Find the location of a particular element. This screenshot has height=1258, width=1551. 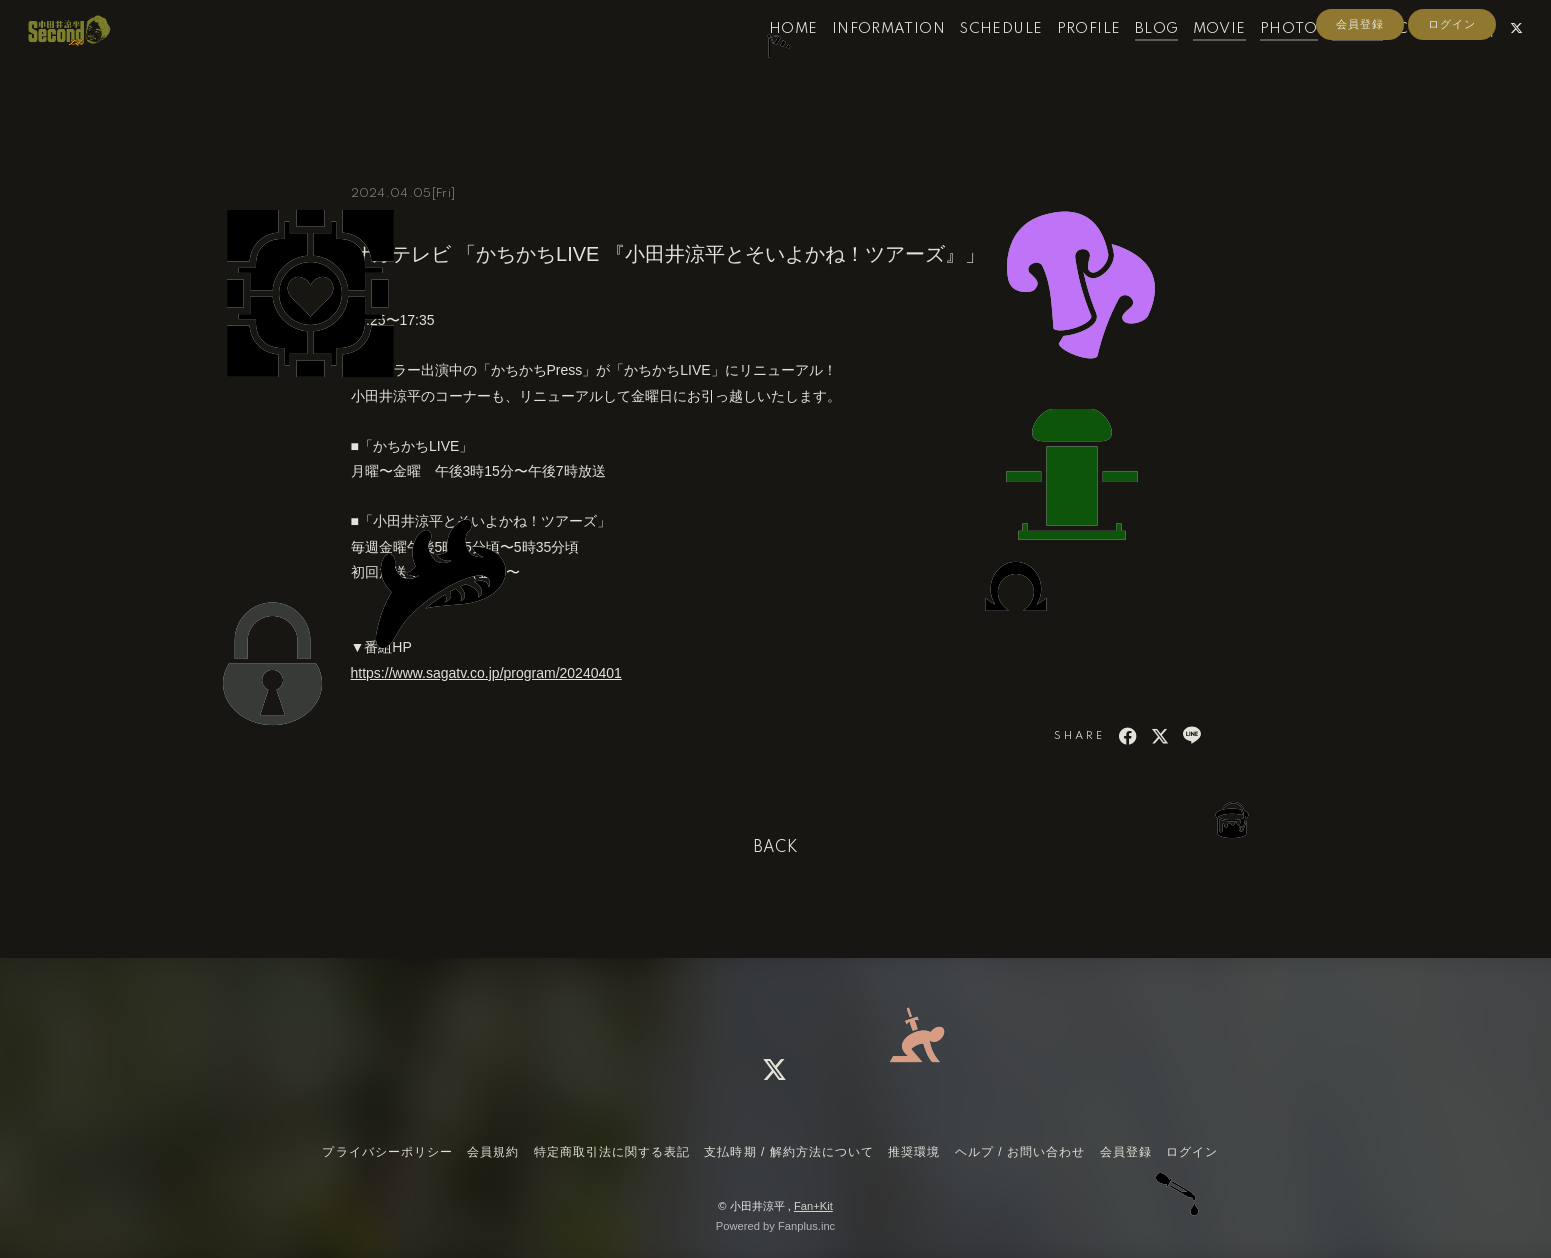

represents omega or final/end state in a game is located at coordinates (1015, 586).